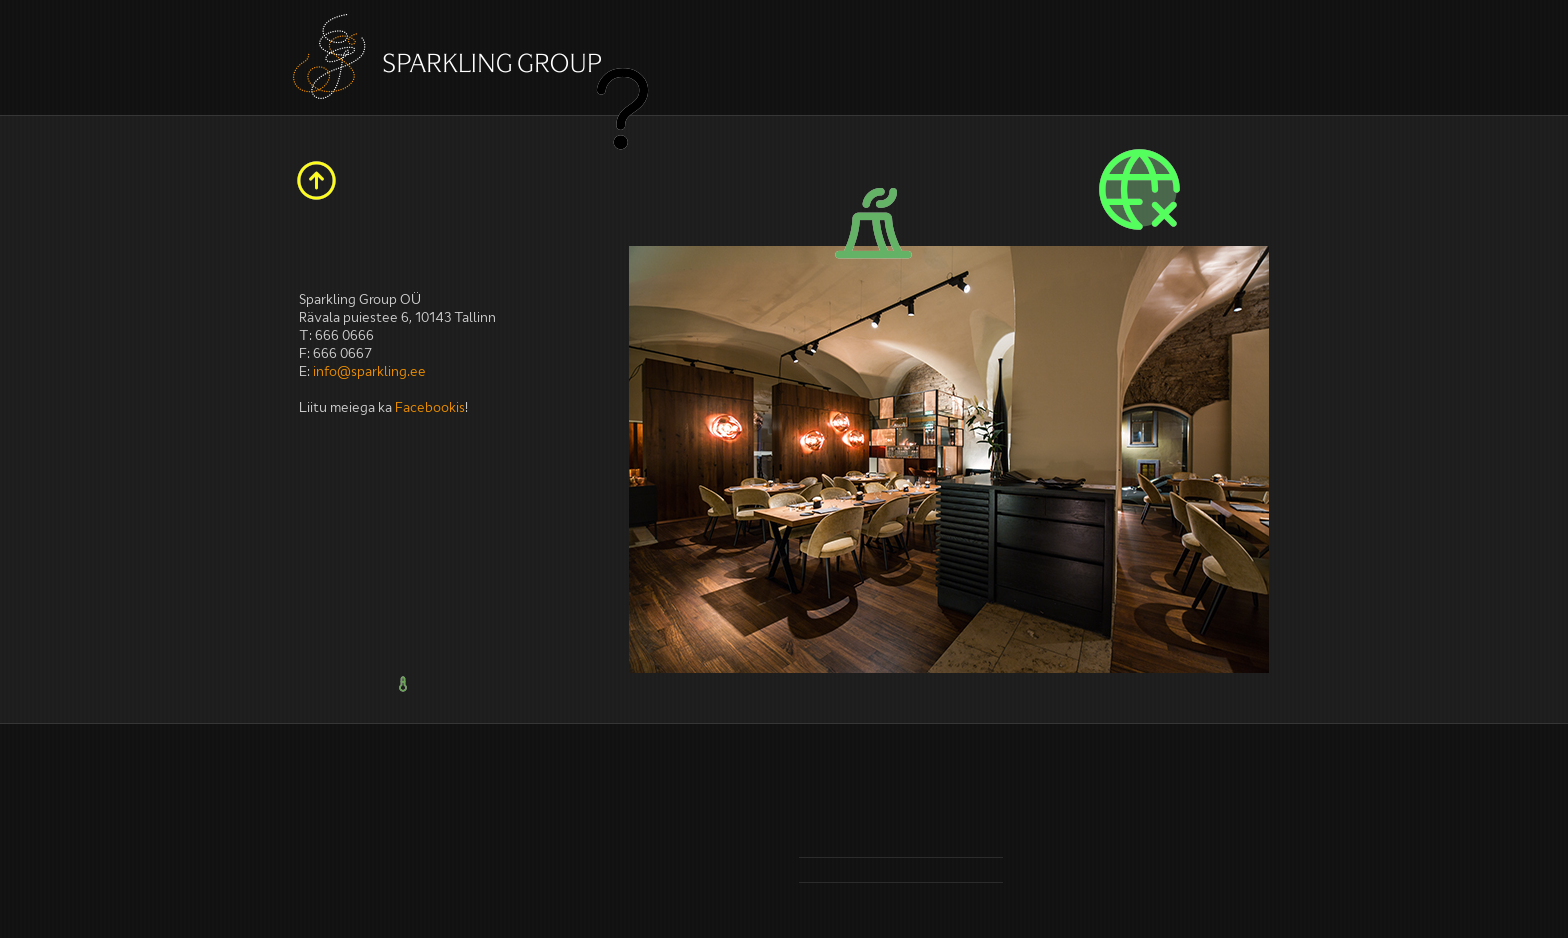 The width and height of the screenshot is (1568, 938). I want to click on view nuclear power plant information, so click(873, 227).